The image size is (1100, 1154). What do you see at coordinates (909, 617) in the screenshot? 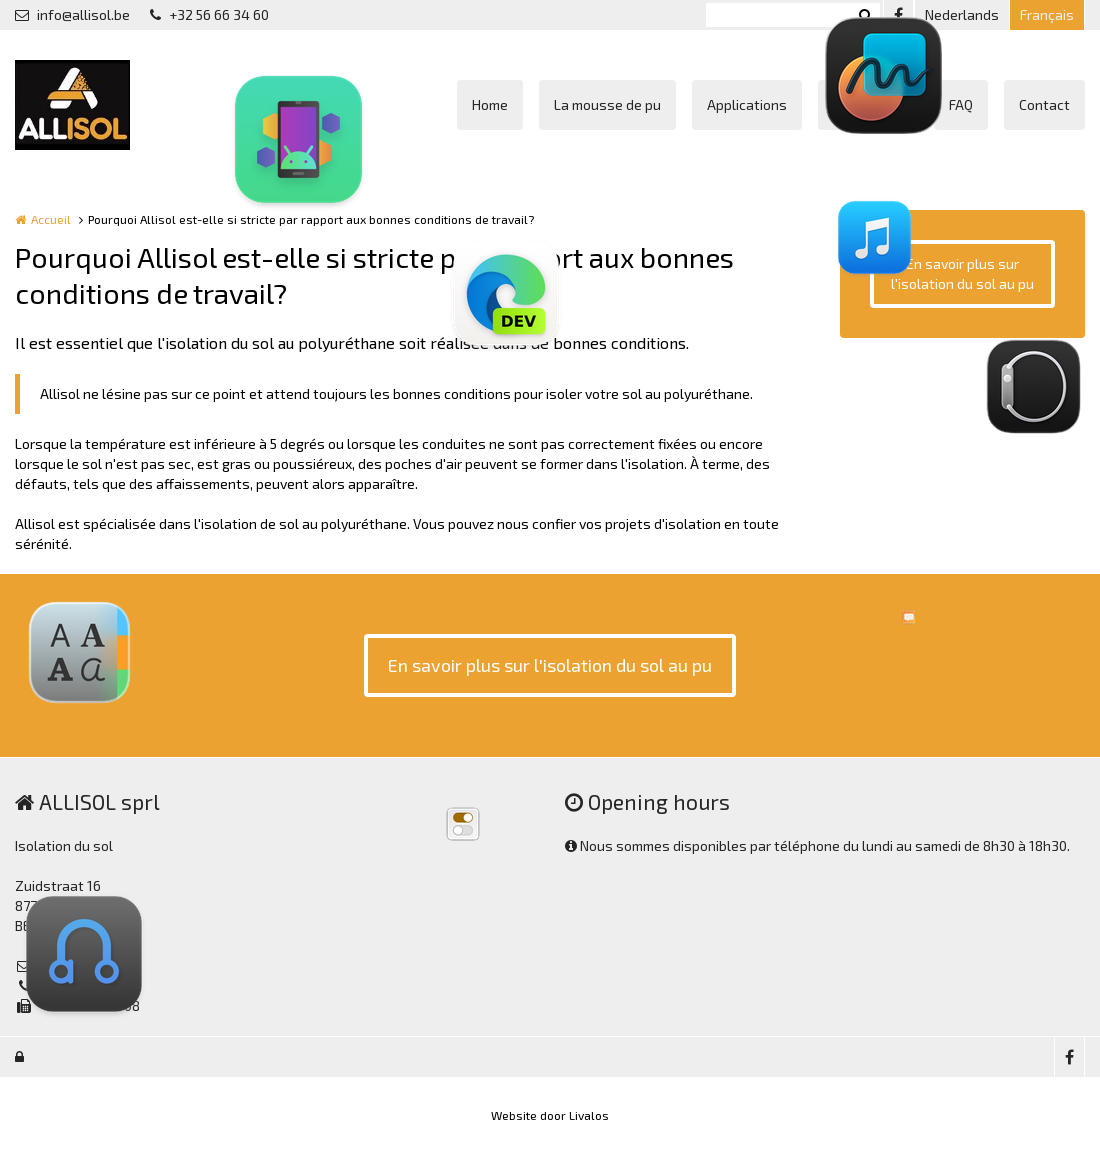
I see `open instant messaging app` at bounding box center [909, 617].